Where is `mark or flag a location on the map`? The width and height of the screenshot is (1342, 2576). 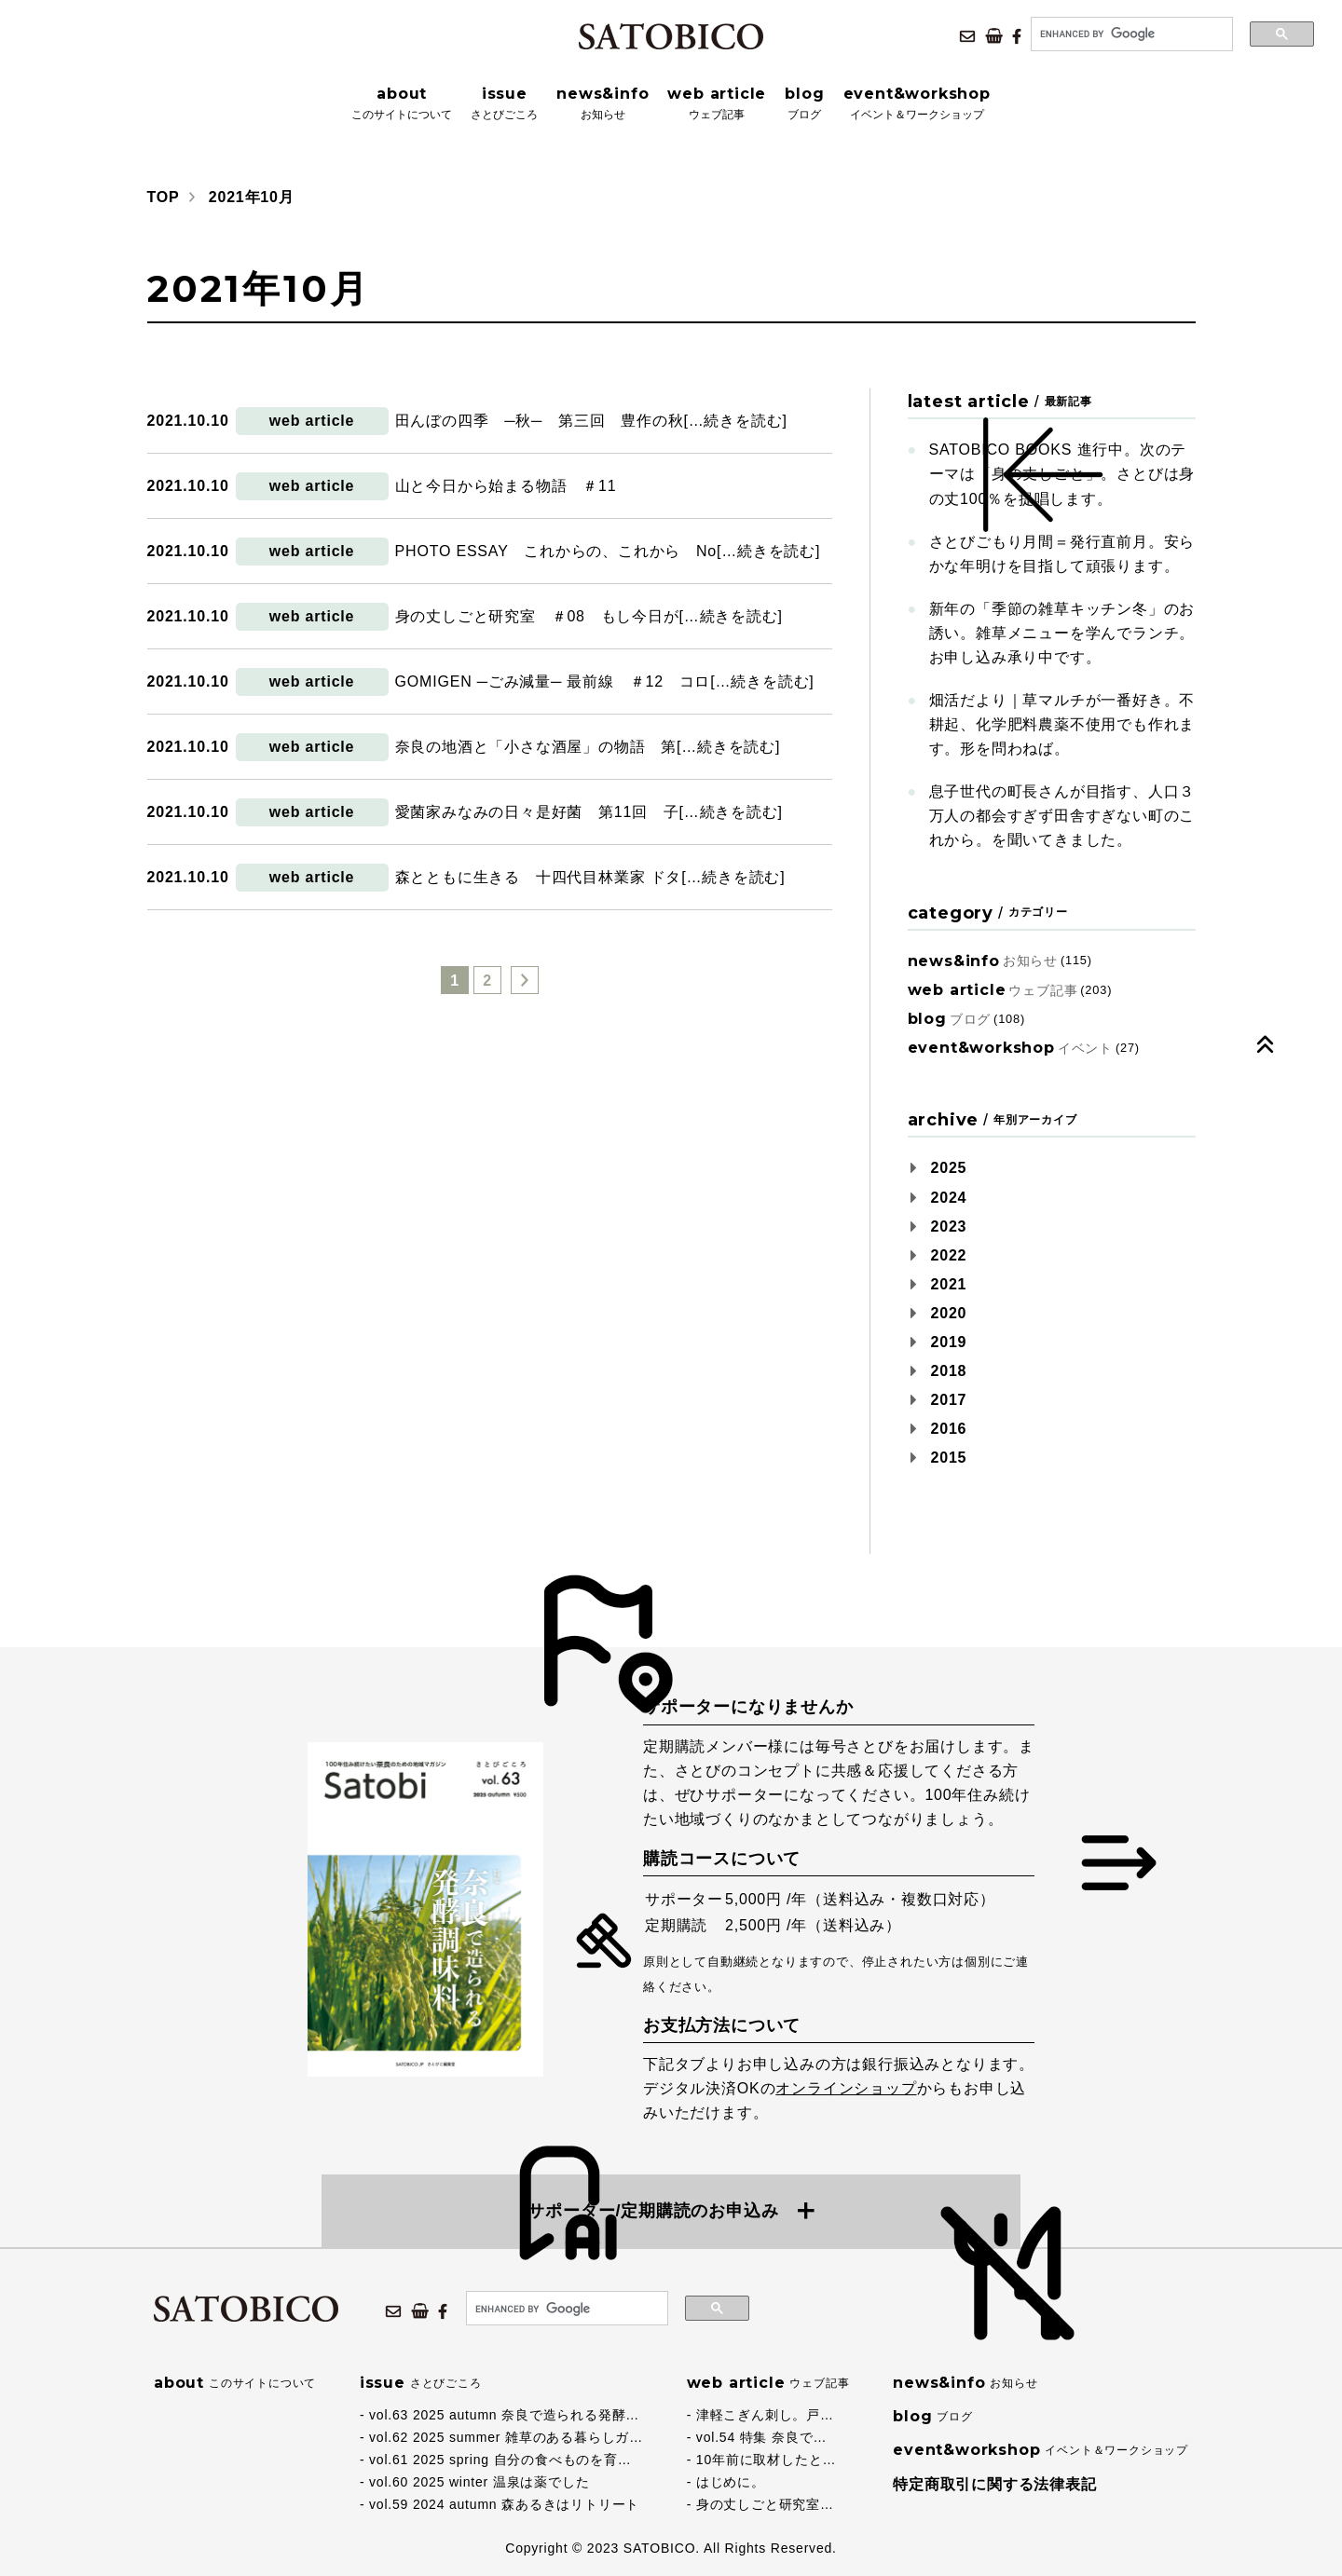 mark or flag a location on the map is located at coordinates (598, 1639).